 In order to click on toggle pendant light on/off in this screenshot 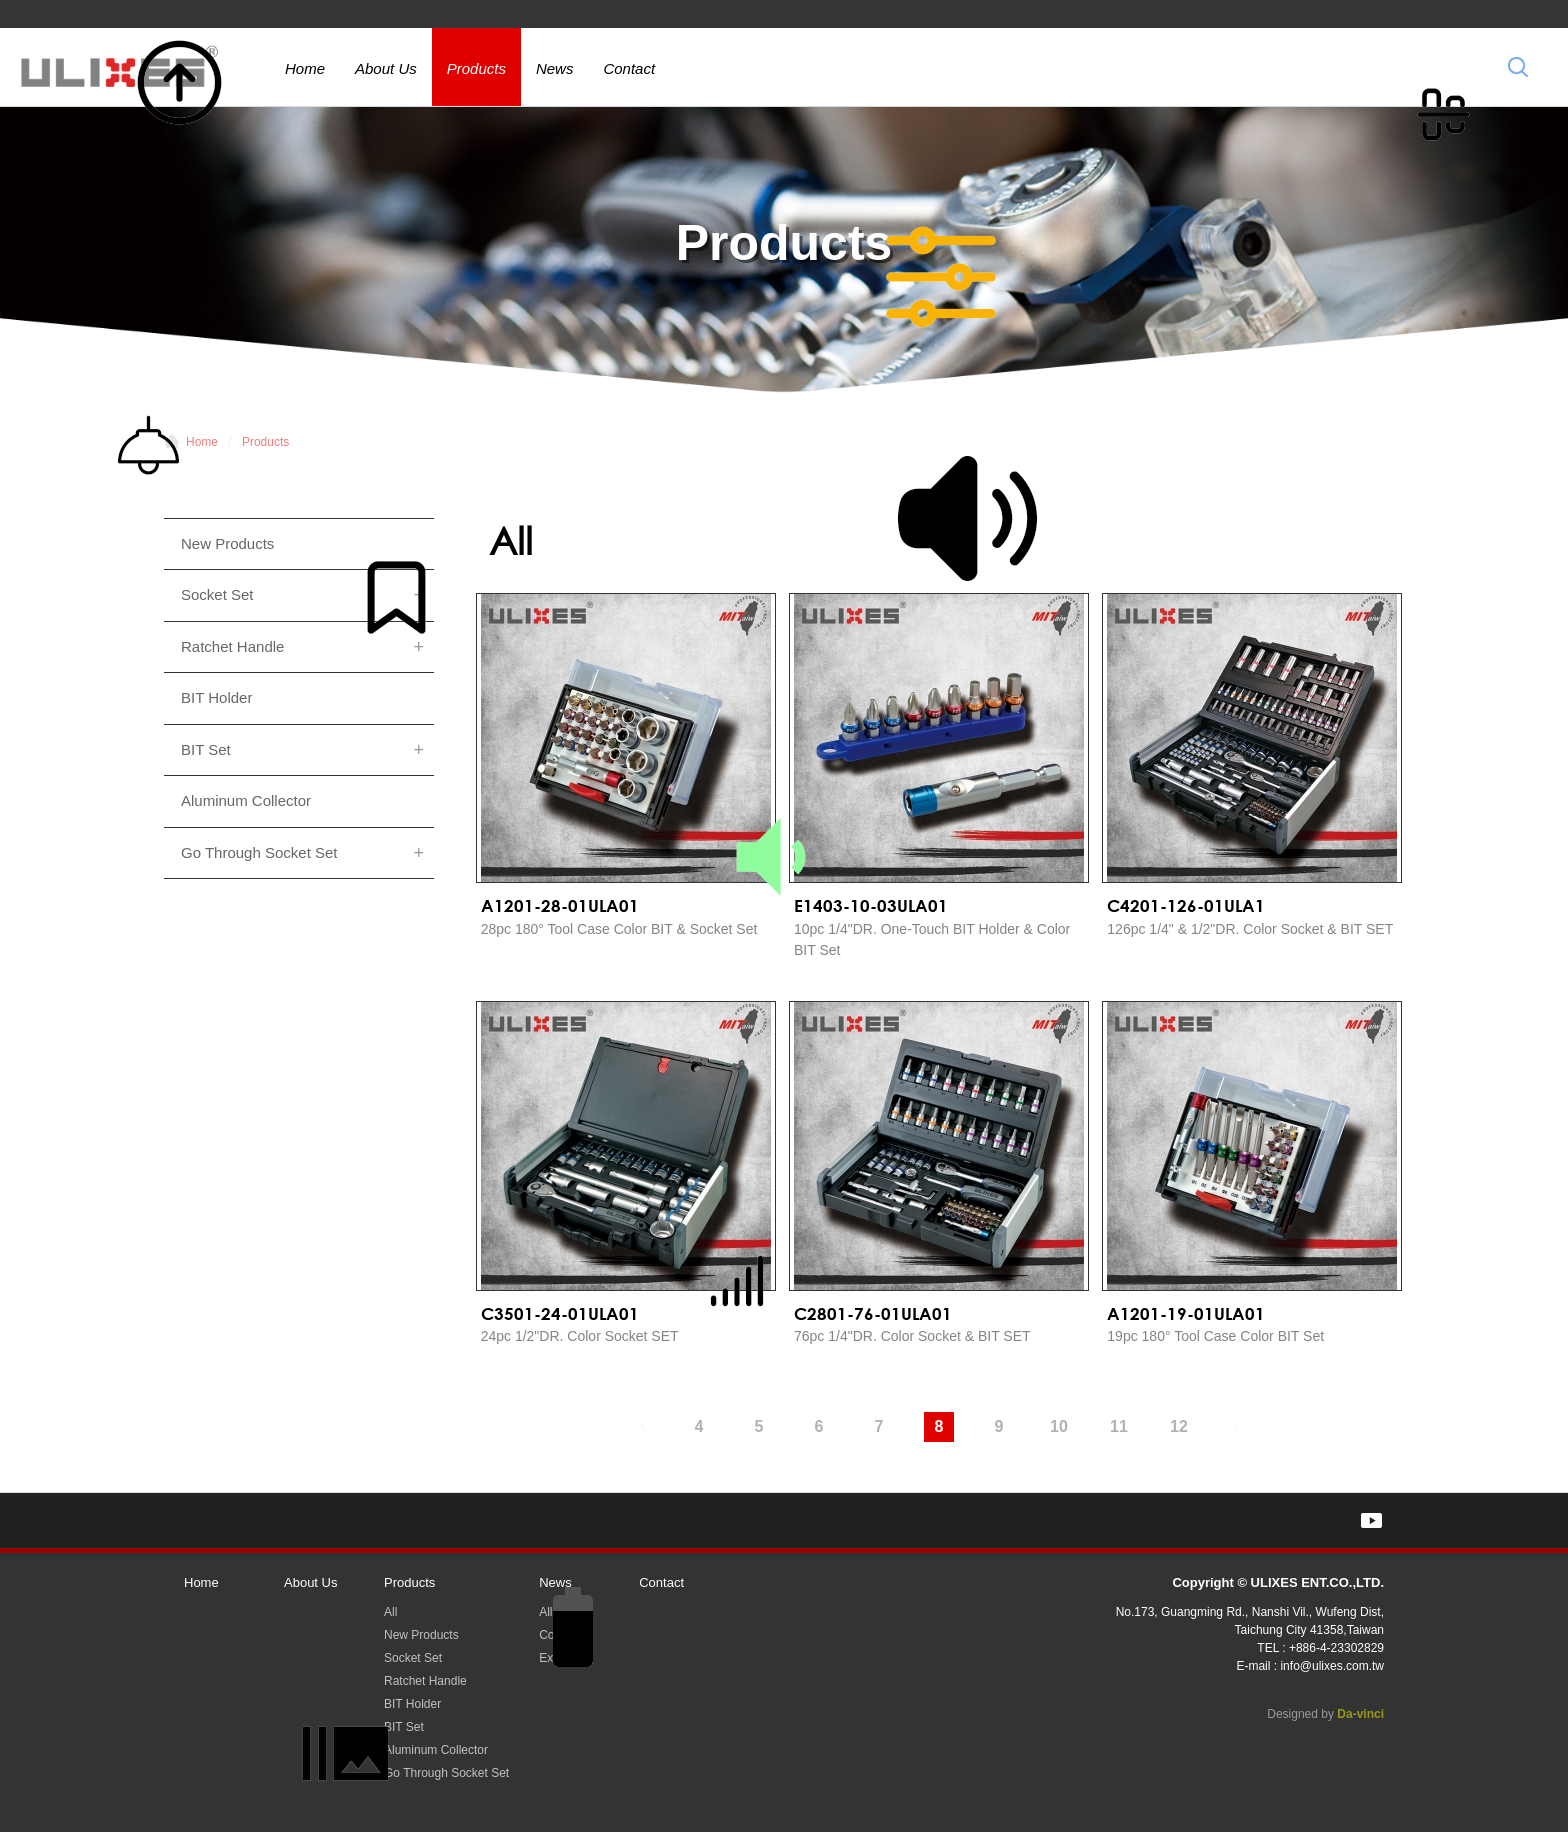, I will do `click(148, 448)`.